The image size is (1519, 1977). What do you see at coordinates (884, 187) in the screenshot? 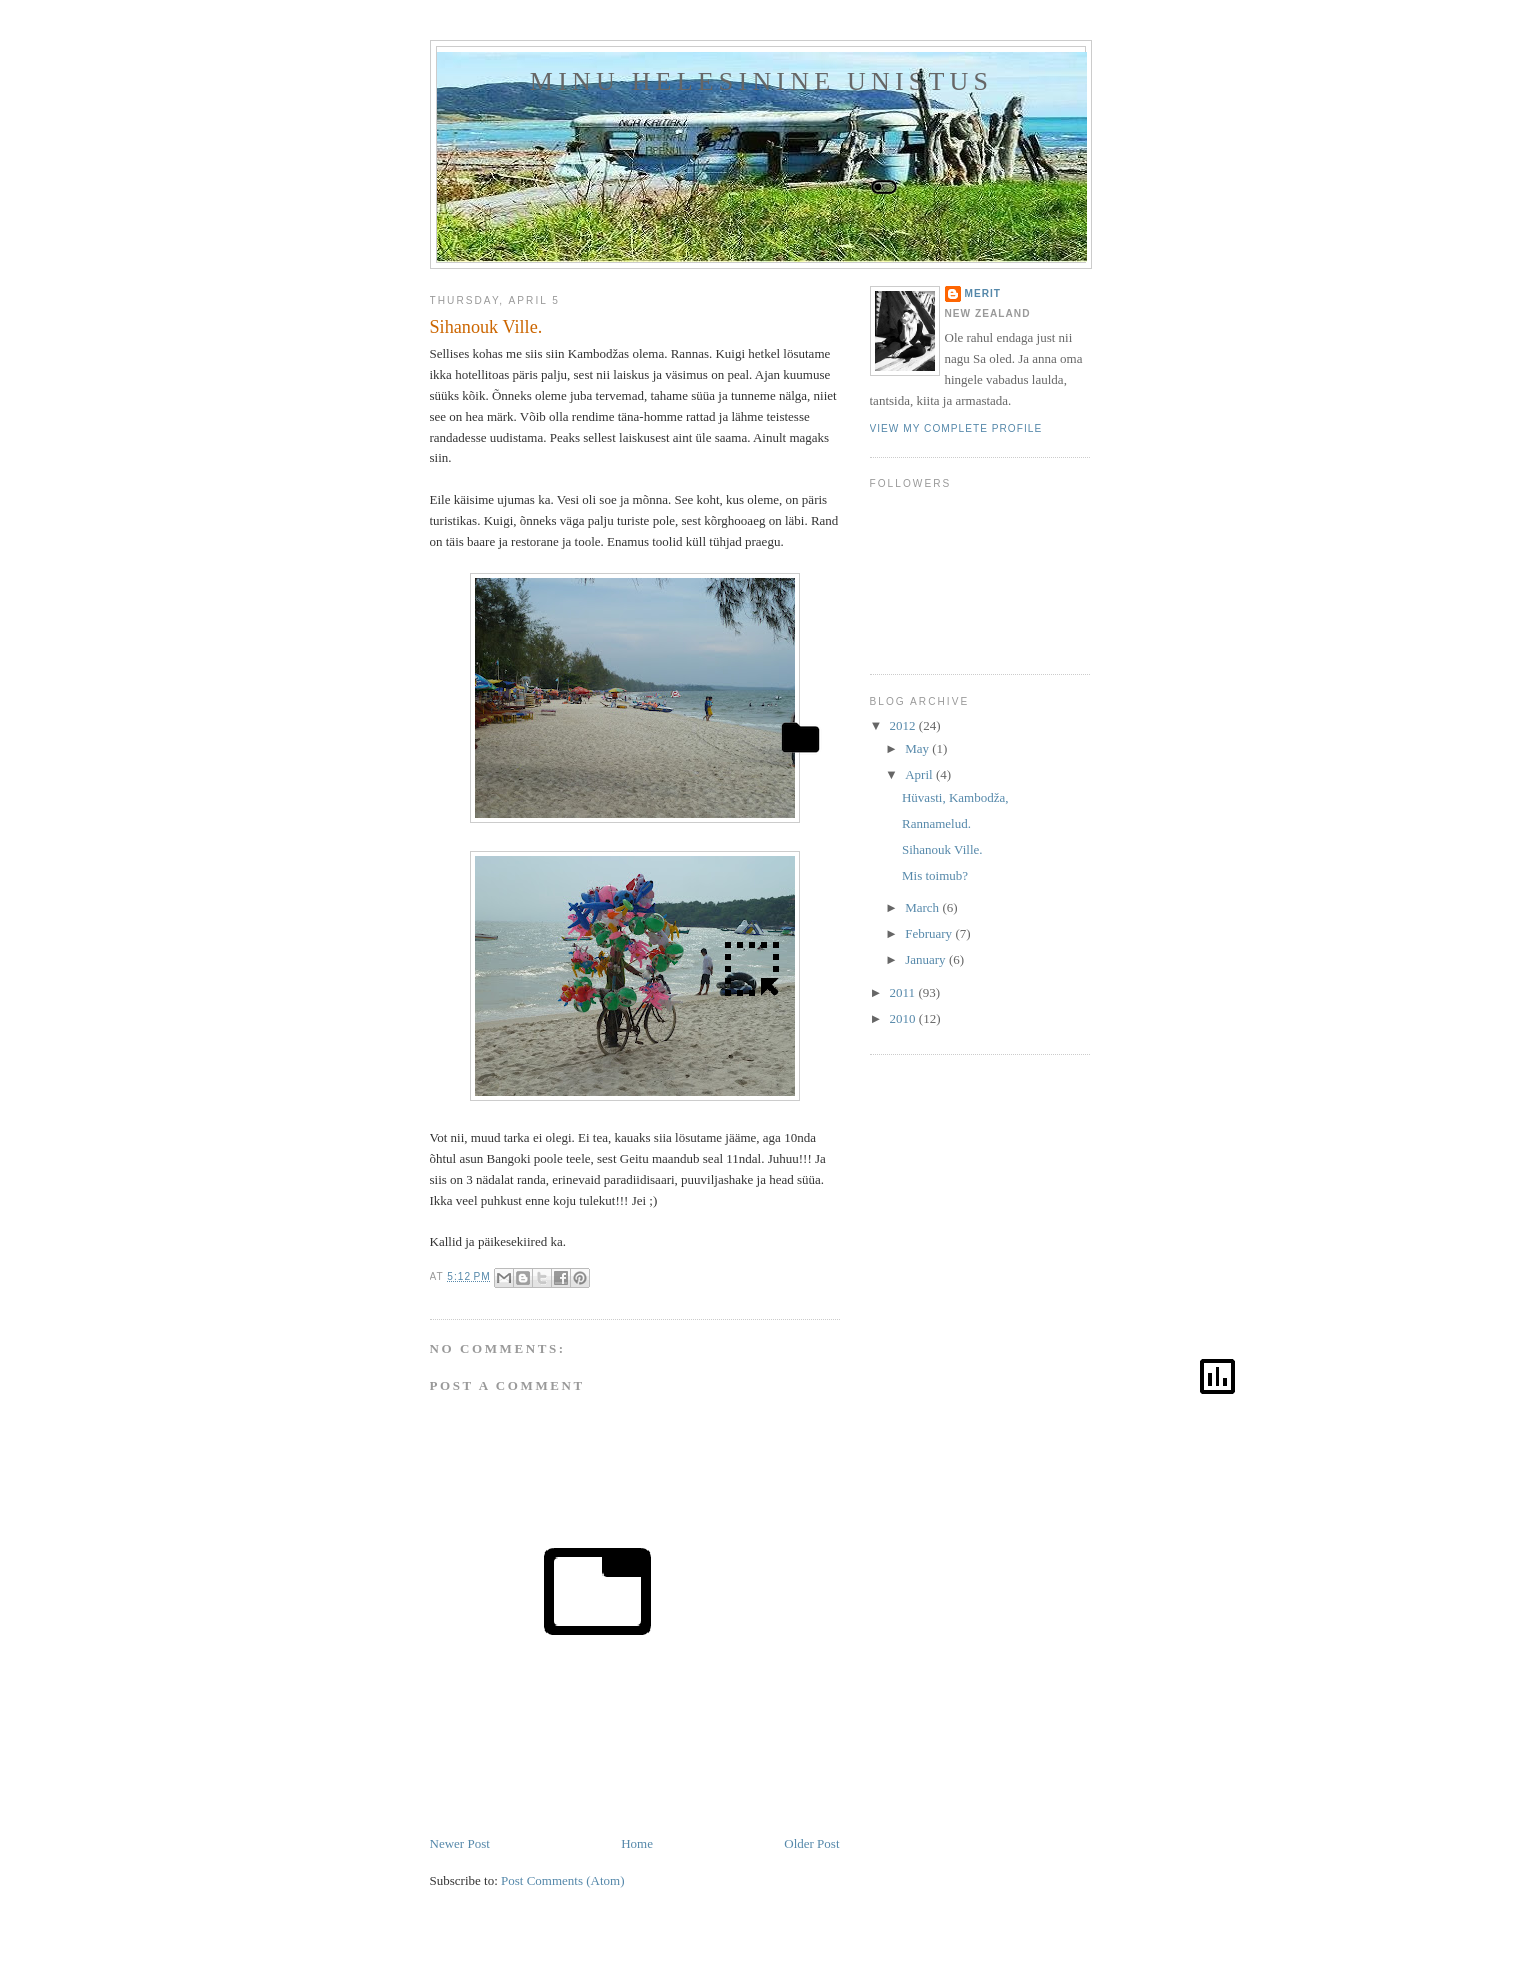
I see `toggle switch in the off position` at bounding box center [884, 187].